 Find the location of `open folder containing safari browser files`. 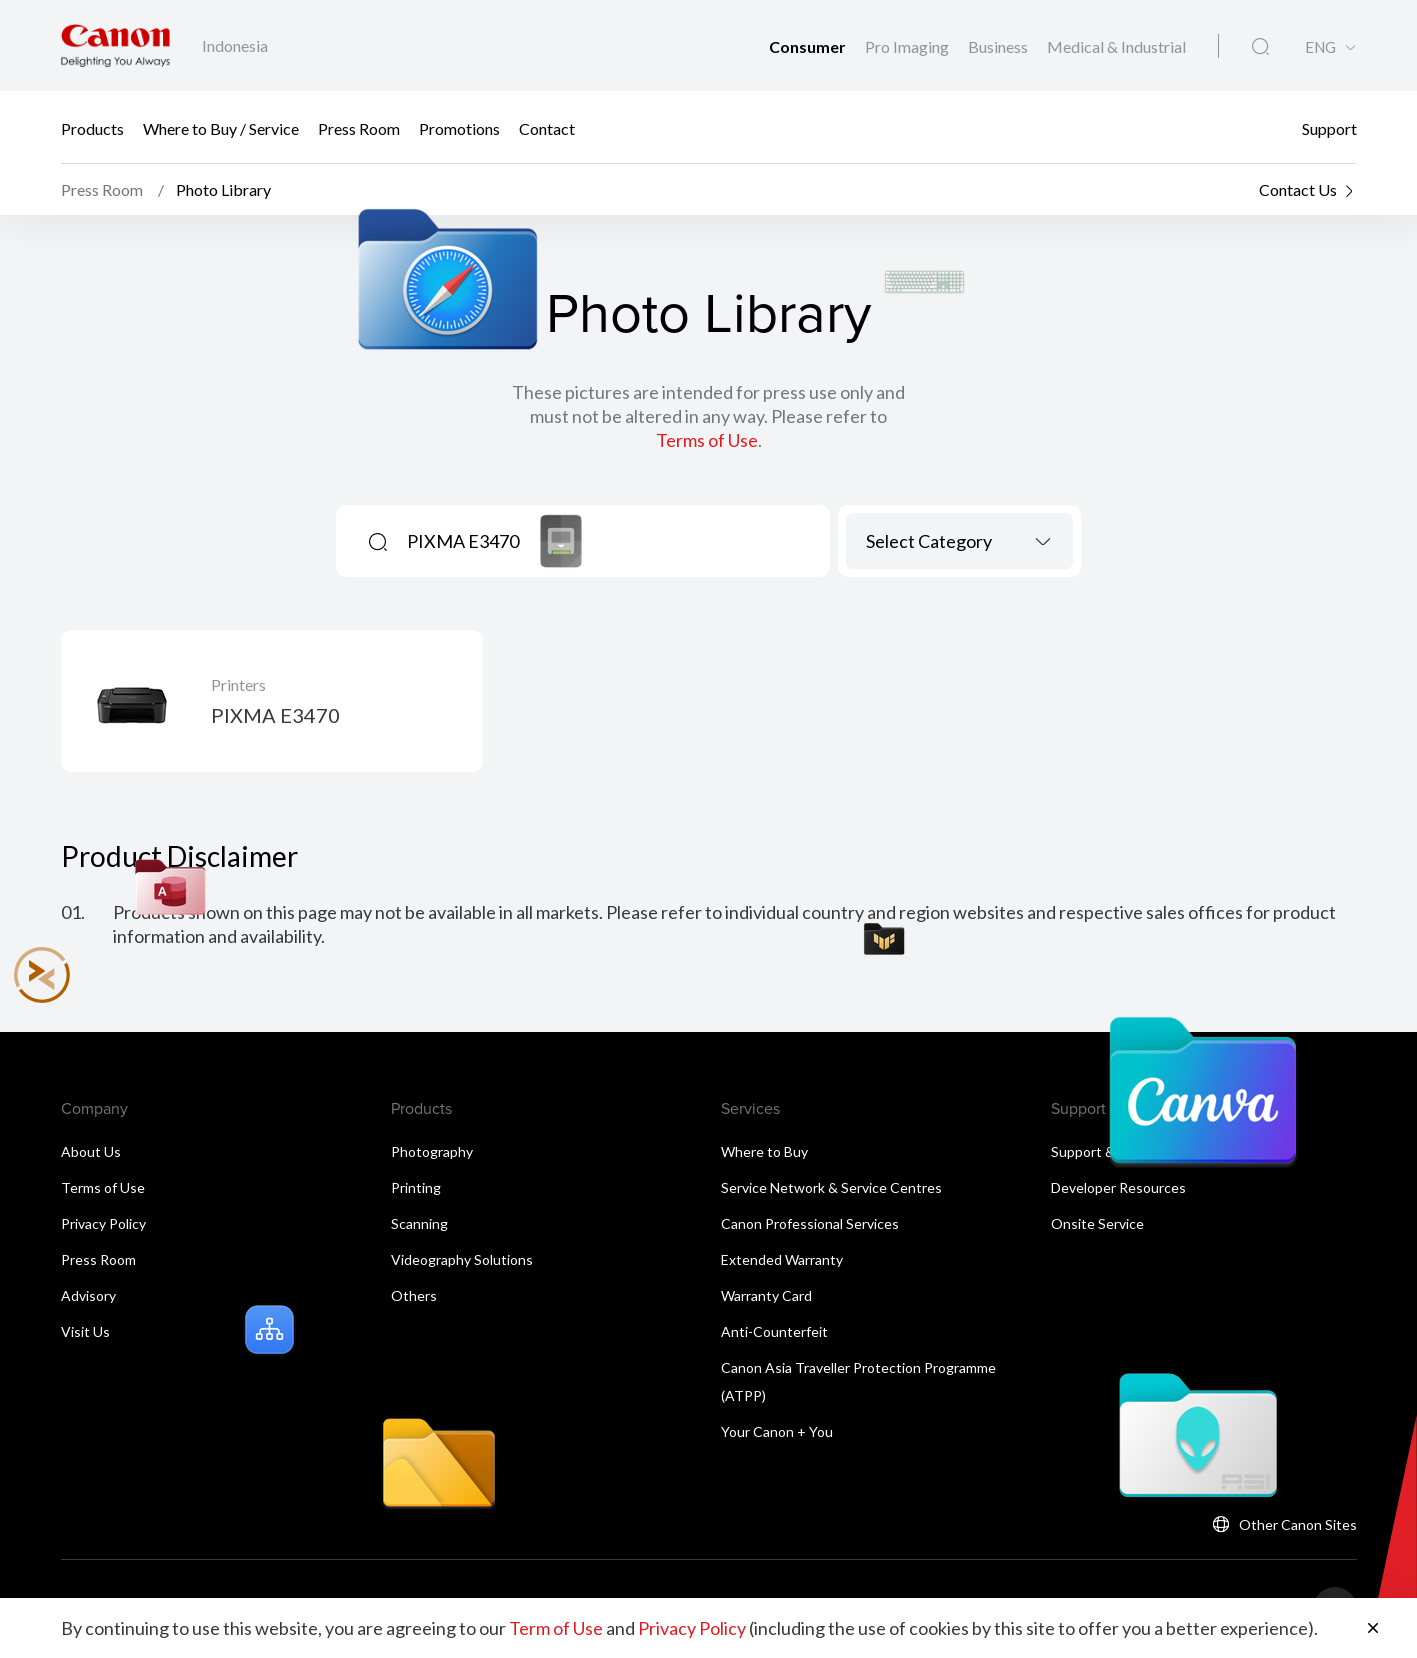

open folder containing safari browser files is located at coordinates (447, 284).